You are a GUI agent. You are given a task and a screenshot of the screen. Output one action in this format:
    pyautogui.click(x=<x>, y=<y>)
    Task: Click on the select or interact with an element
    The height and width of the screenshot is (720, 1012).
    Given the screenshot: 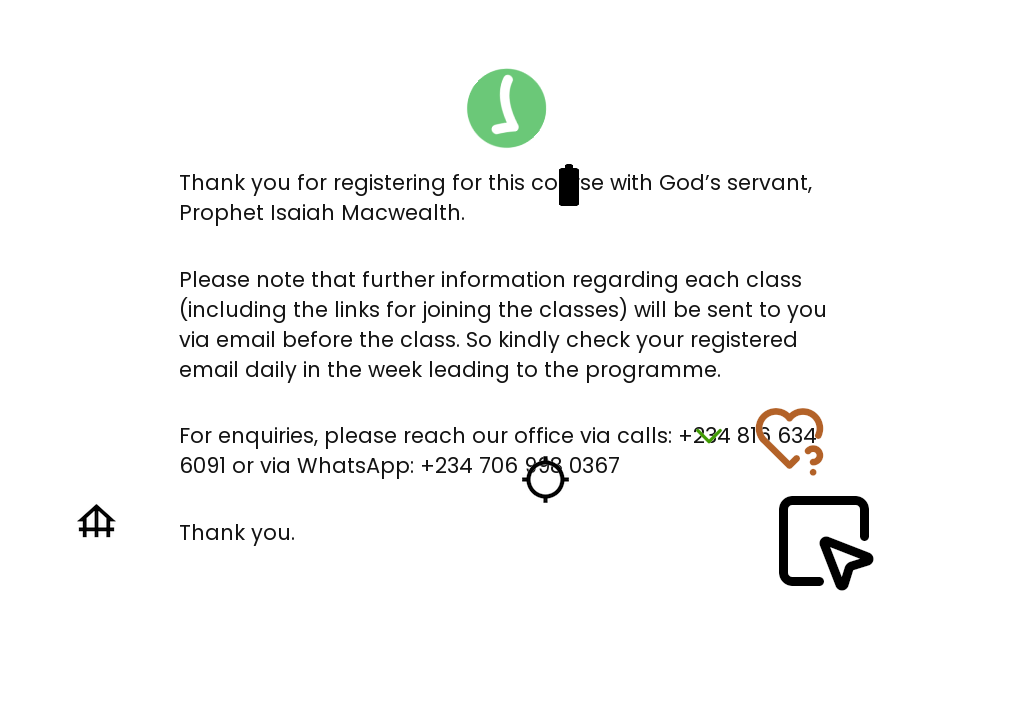 What is the action you would take?
    pyautogui.click(x=824, y=541)
    